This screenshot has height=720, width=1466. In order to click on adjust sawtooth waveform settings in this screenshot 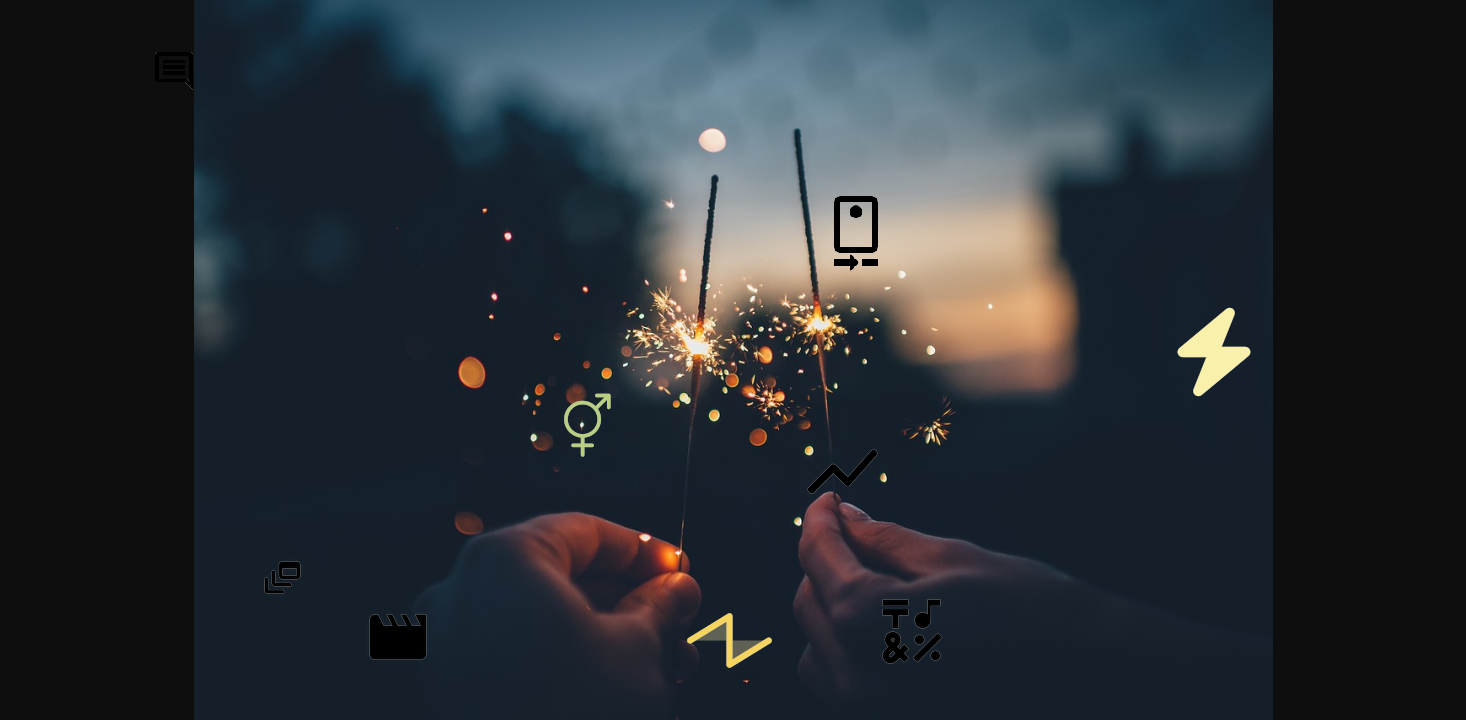, I will do `click(729, 640)`.